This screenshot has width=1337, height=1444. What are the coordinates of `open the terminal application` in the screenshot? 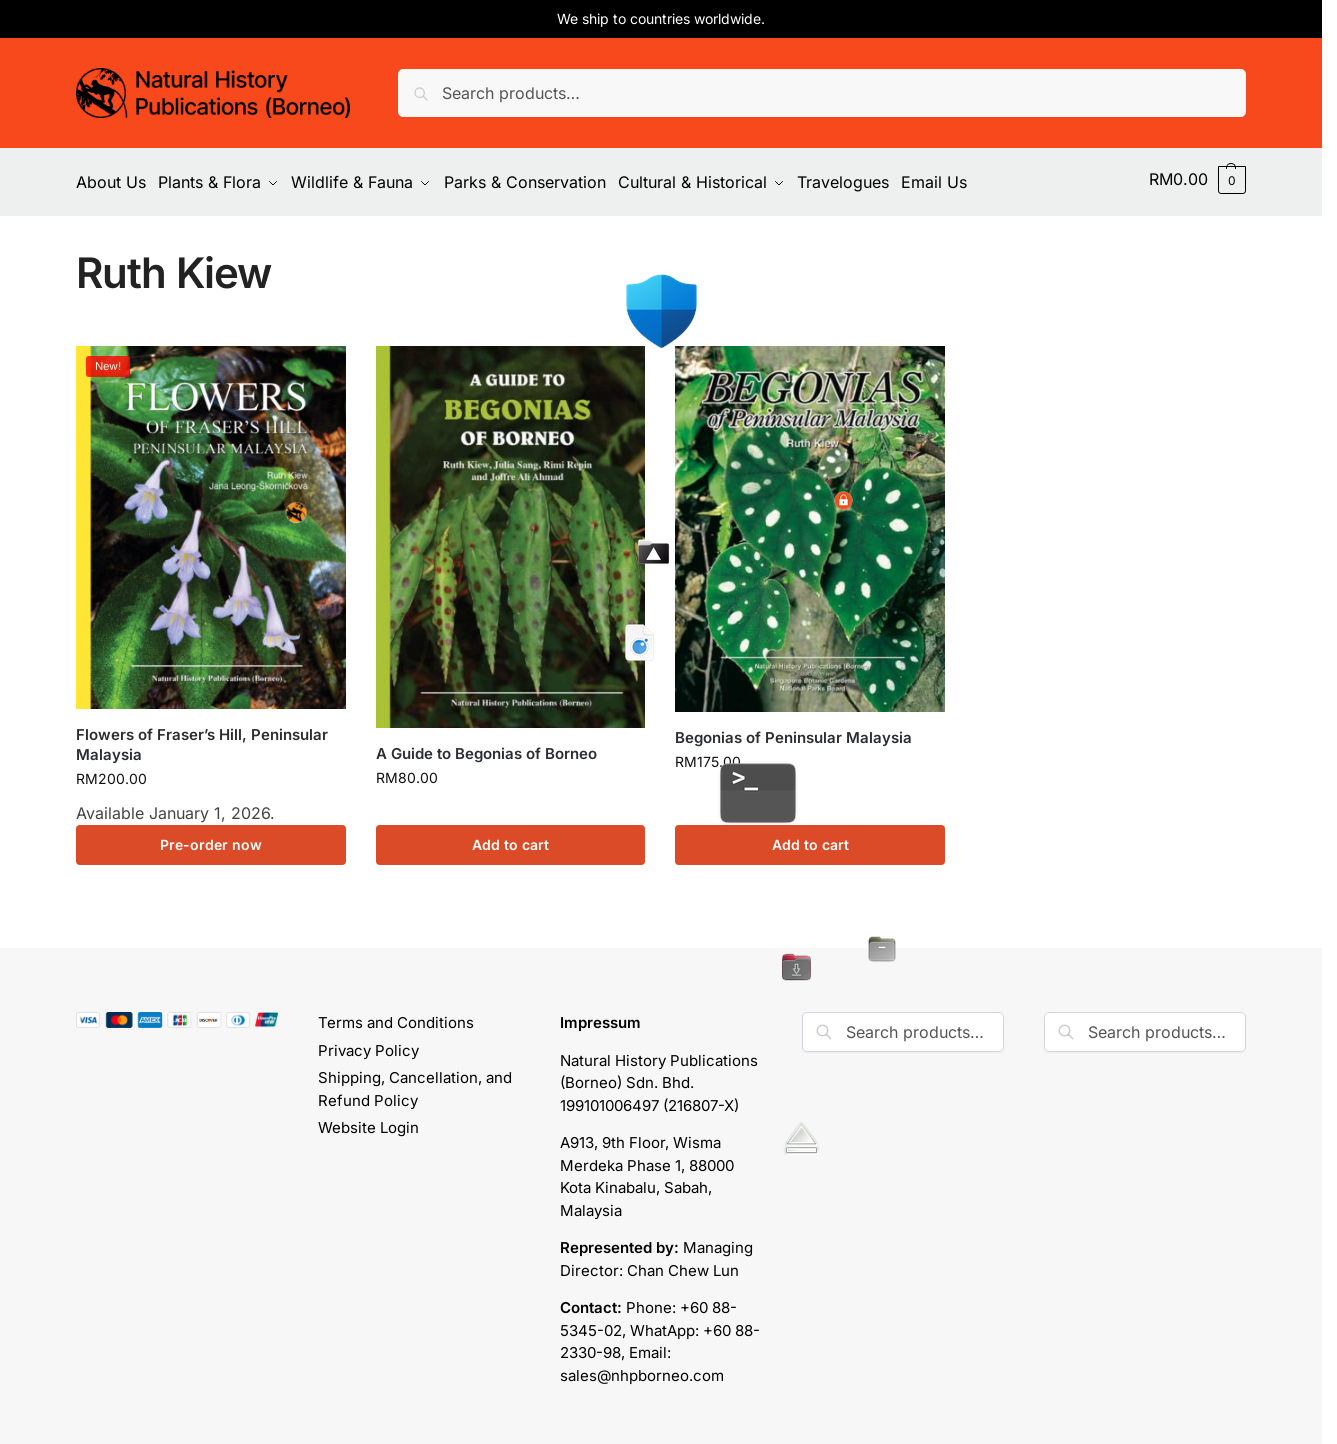 It's located at (758, 793).